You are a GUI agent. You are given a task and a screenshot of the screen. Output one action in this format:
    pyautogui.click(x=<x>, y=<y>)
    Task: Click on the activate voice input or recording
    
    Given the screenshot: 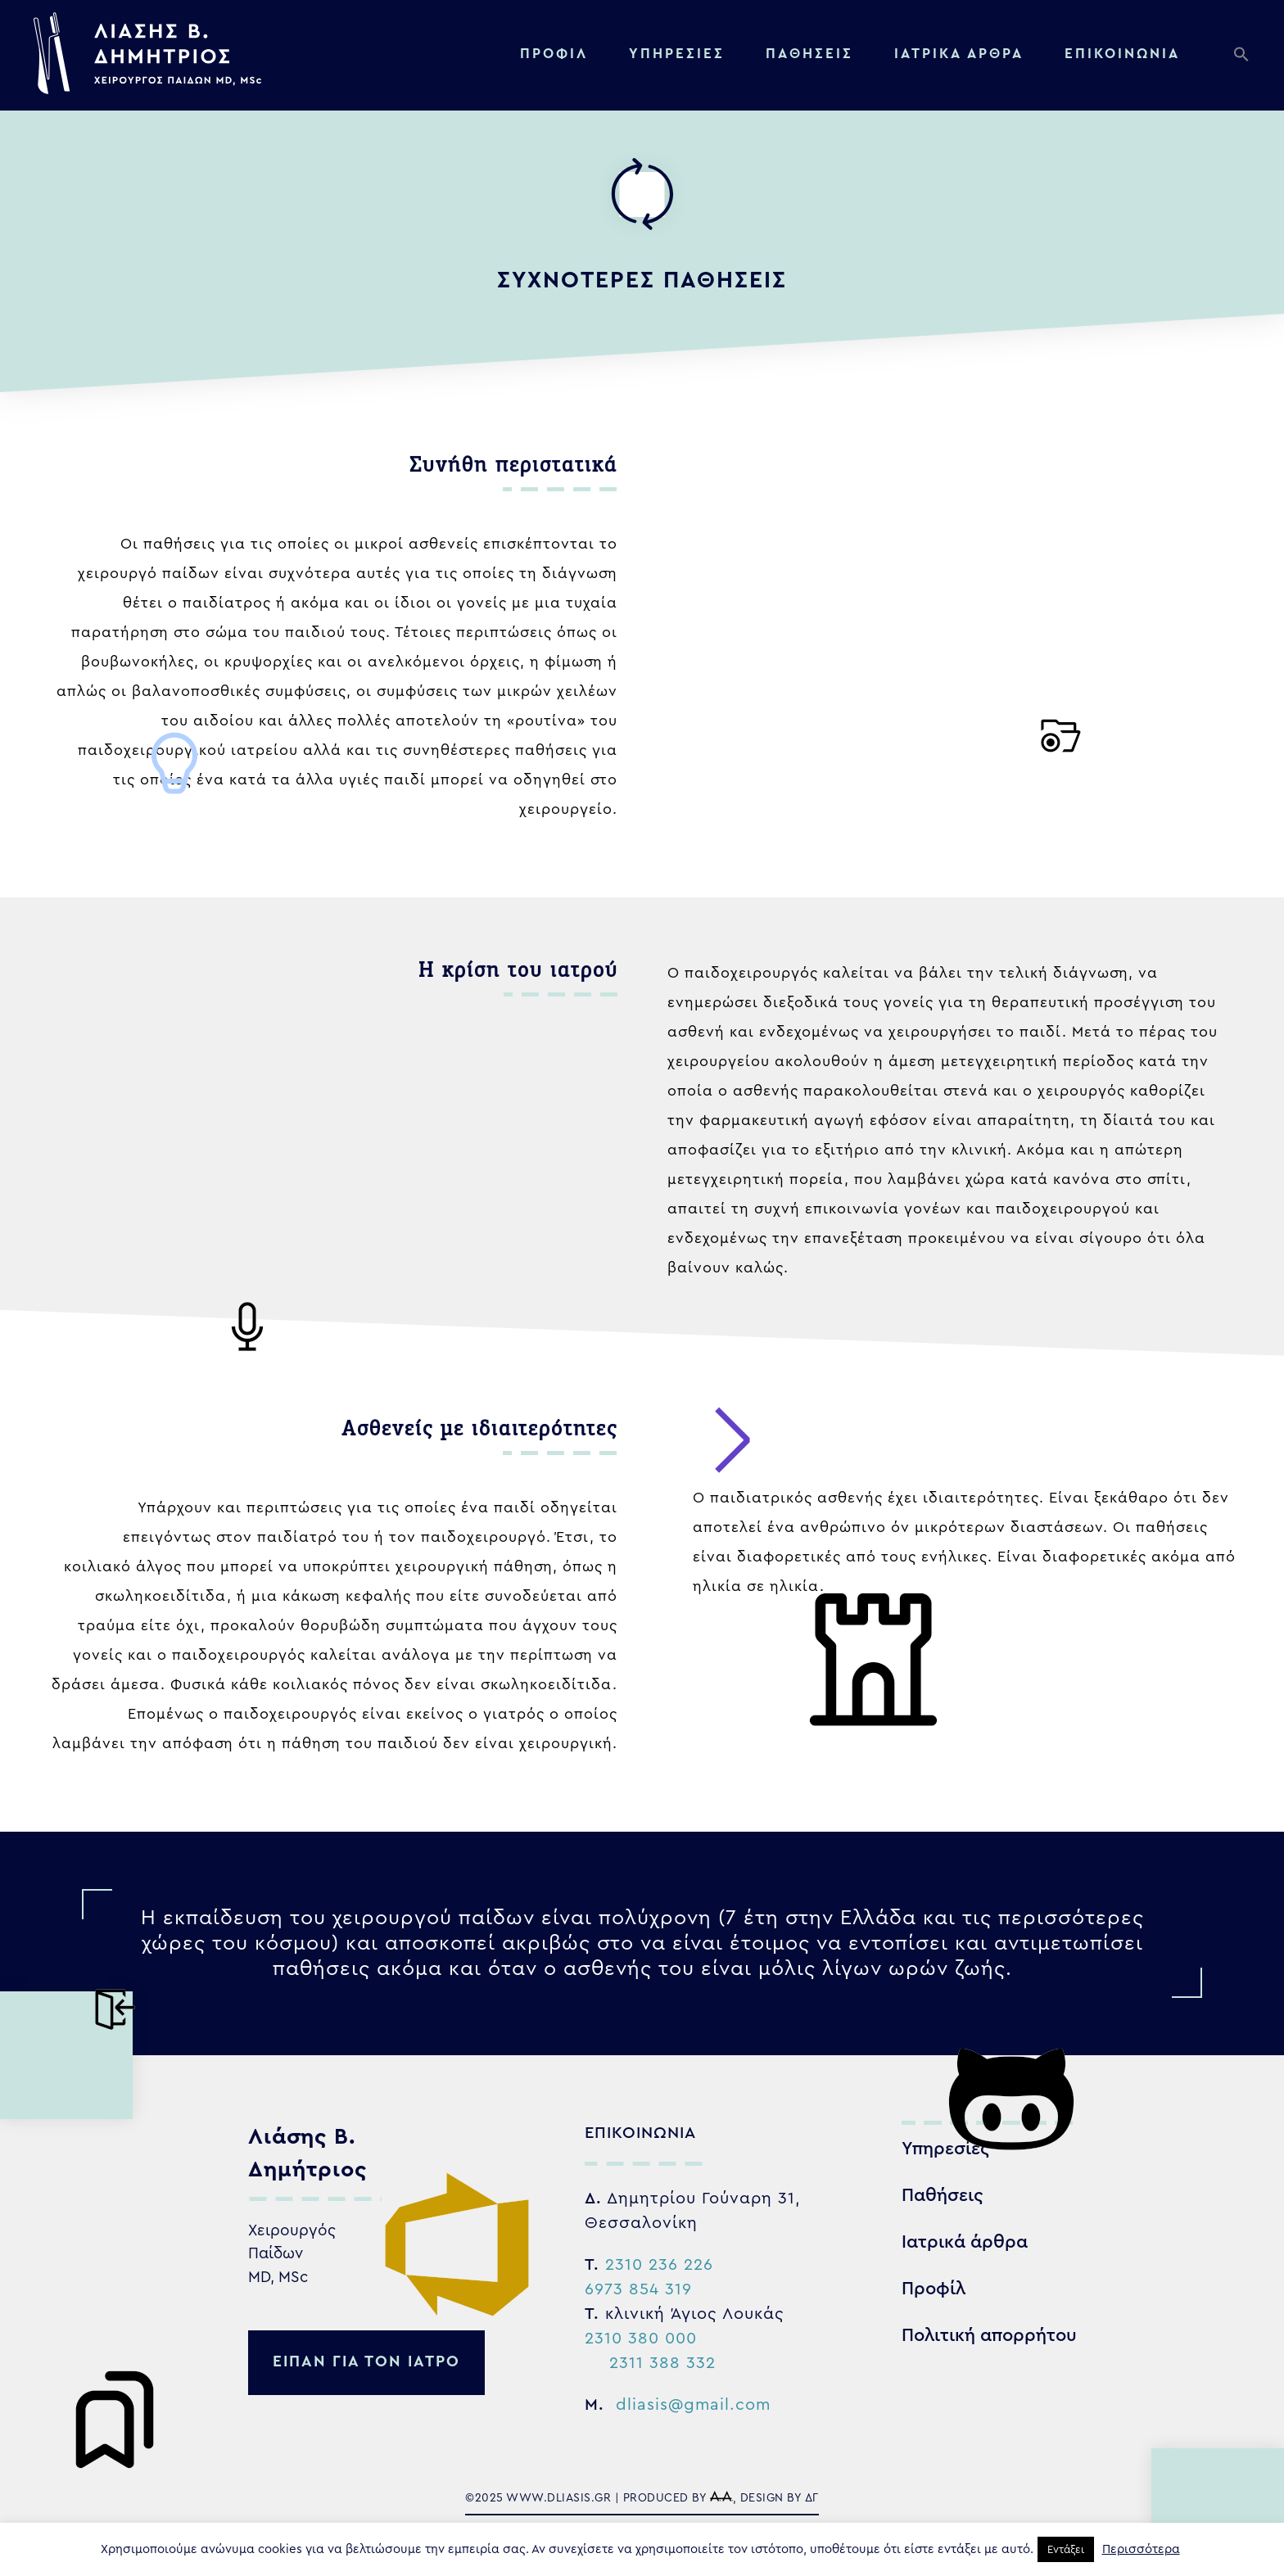 What is the action you would take?
    pyautogui.click(x=247, y=1326)
    